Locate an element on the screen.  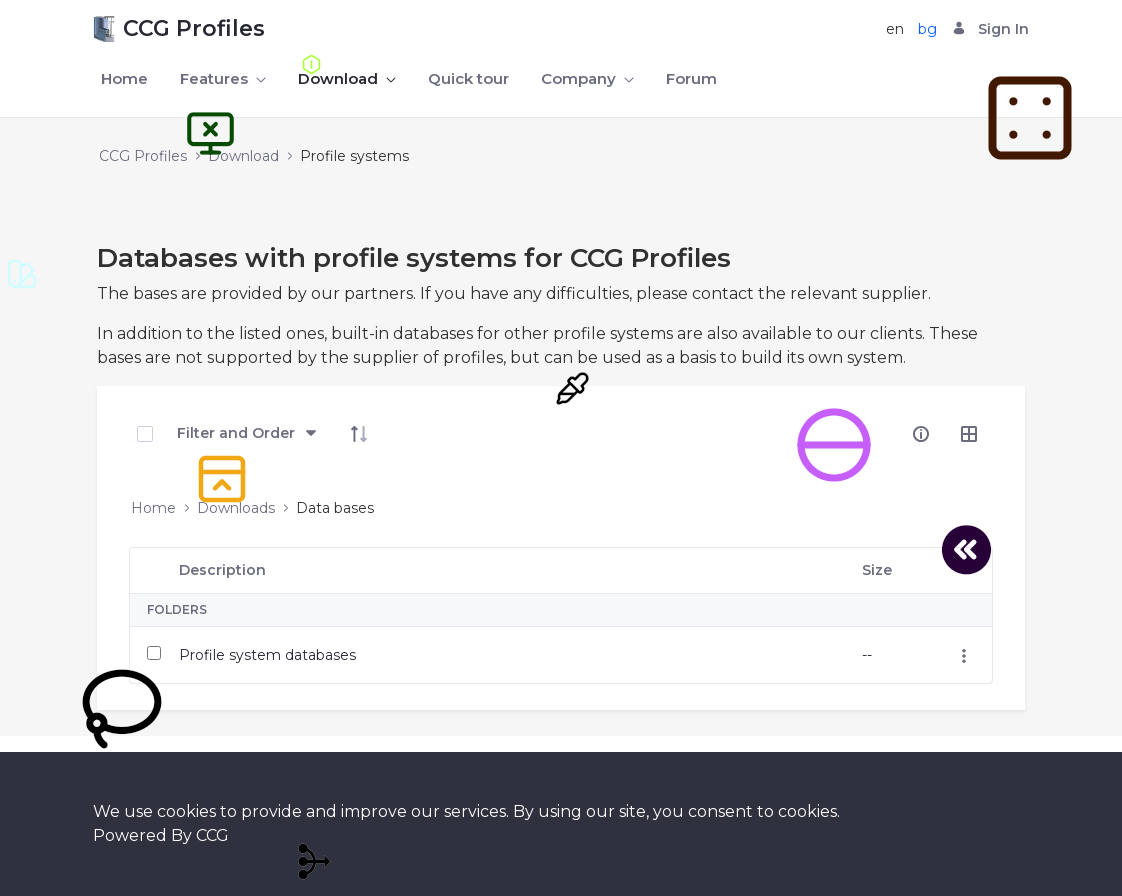
go back to previous section is located at coordinates (966, 549).